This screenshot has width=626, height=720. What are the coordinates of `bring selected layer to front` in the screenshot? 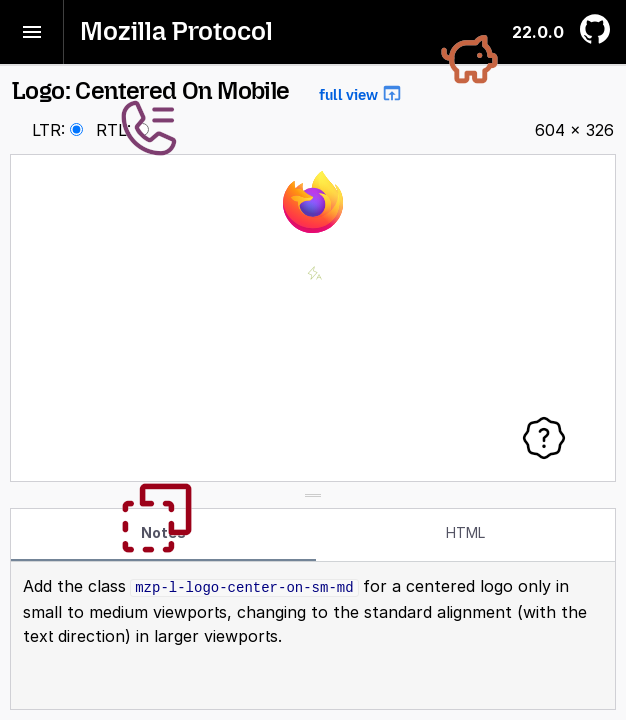 It's located at (157, 518).